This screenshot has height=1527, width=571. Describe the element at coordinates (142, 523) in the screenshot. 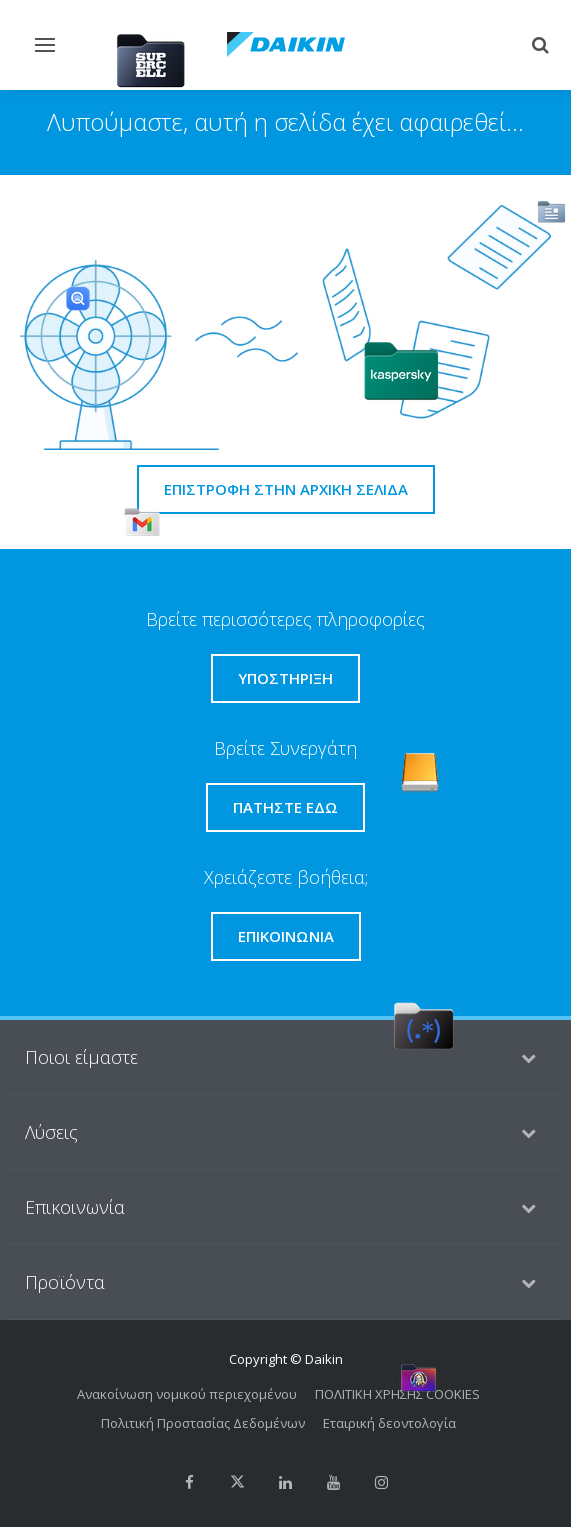

I see `open folder containing Gmail messages or exports` at that location.